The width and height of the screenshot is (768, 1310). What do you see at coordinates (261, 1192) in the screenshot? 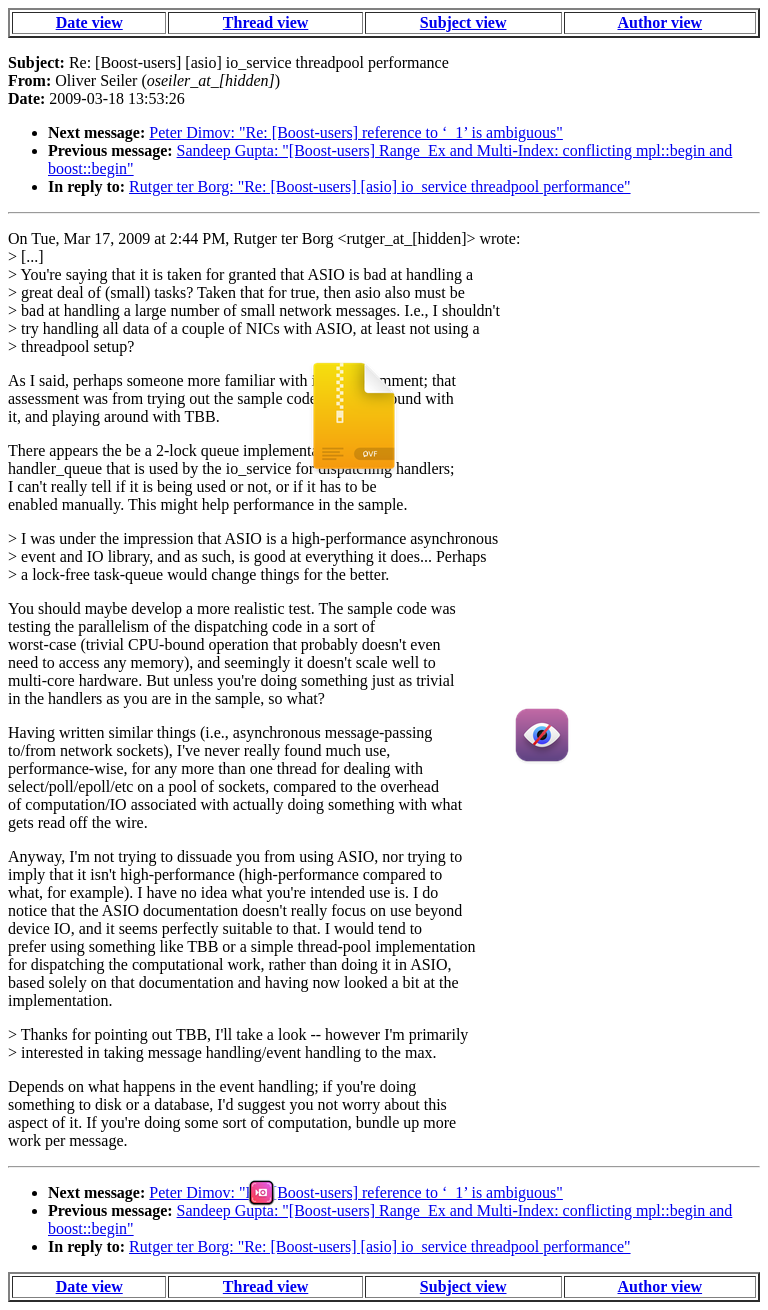
I see `open kooha screen recorder` at bounding box center [261, 1192].